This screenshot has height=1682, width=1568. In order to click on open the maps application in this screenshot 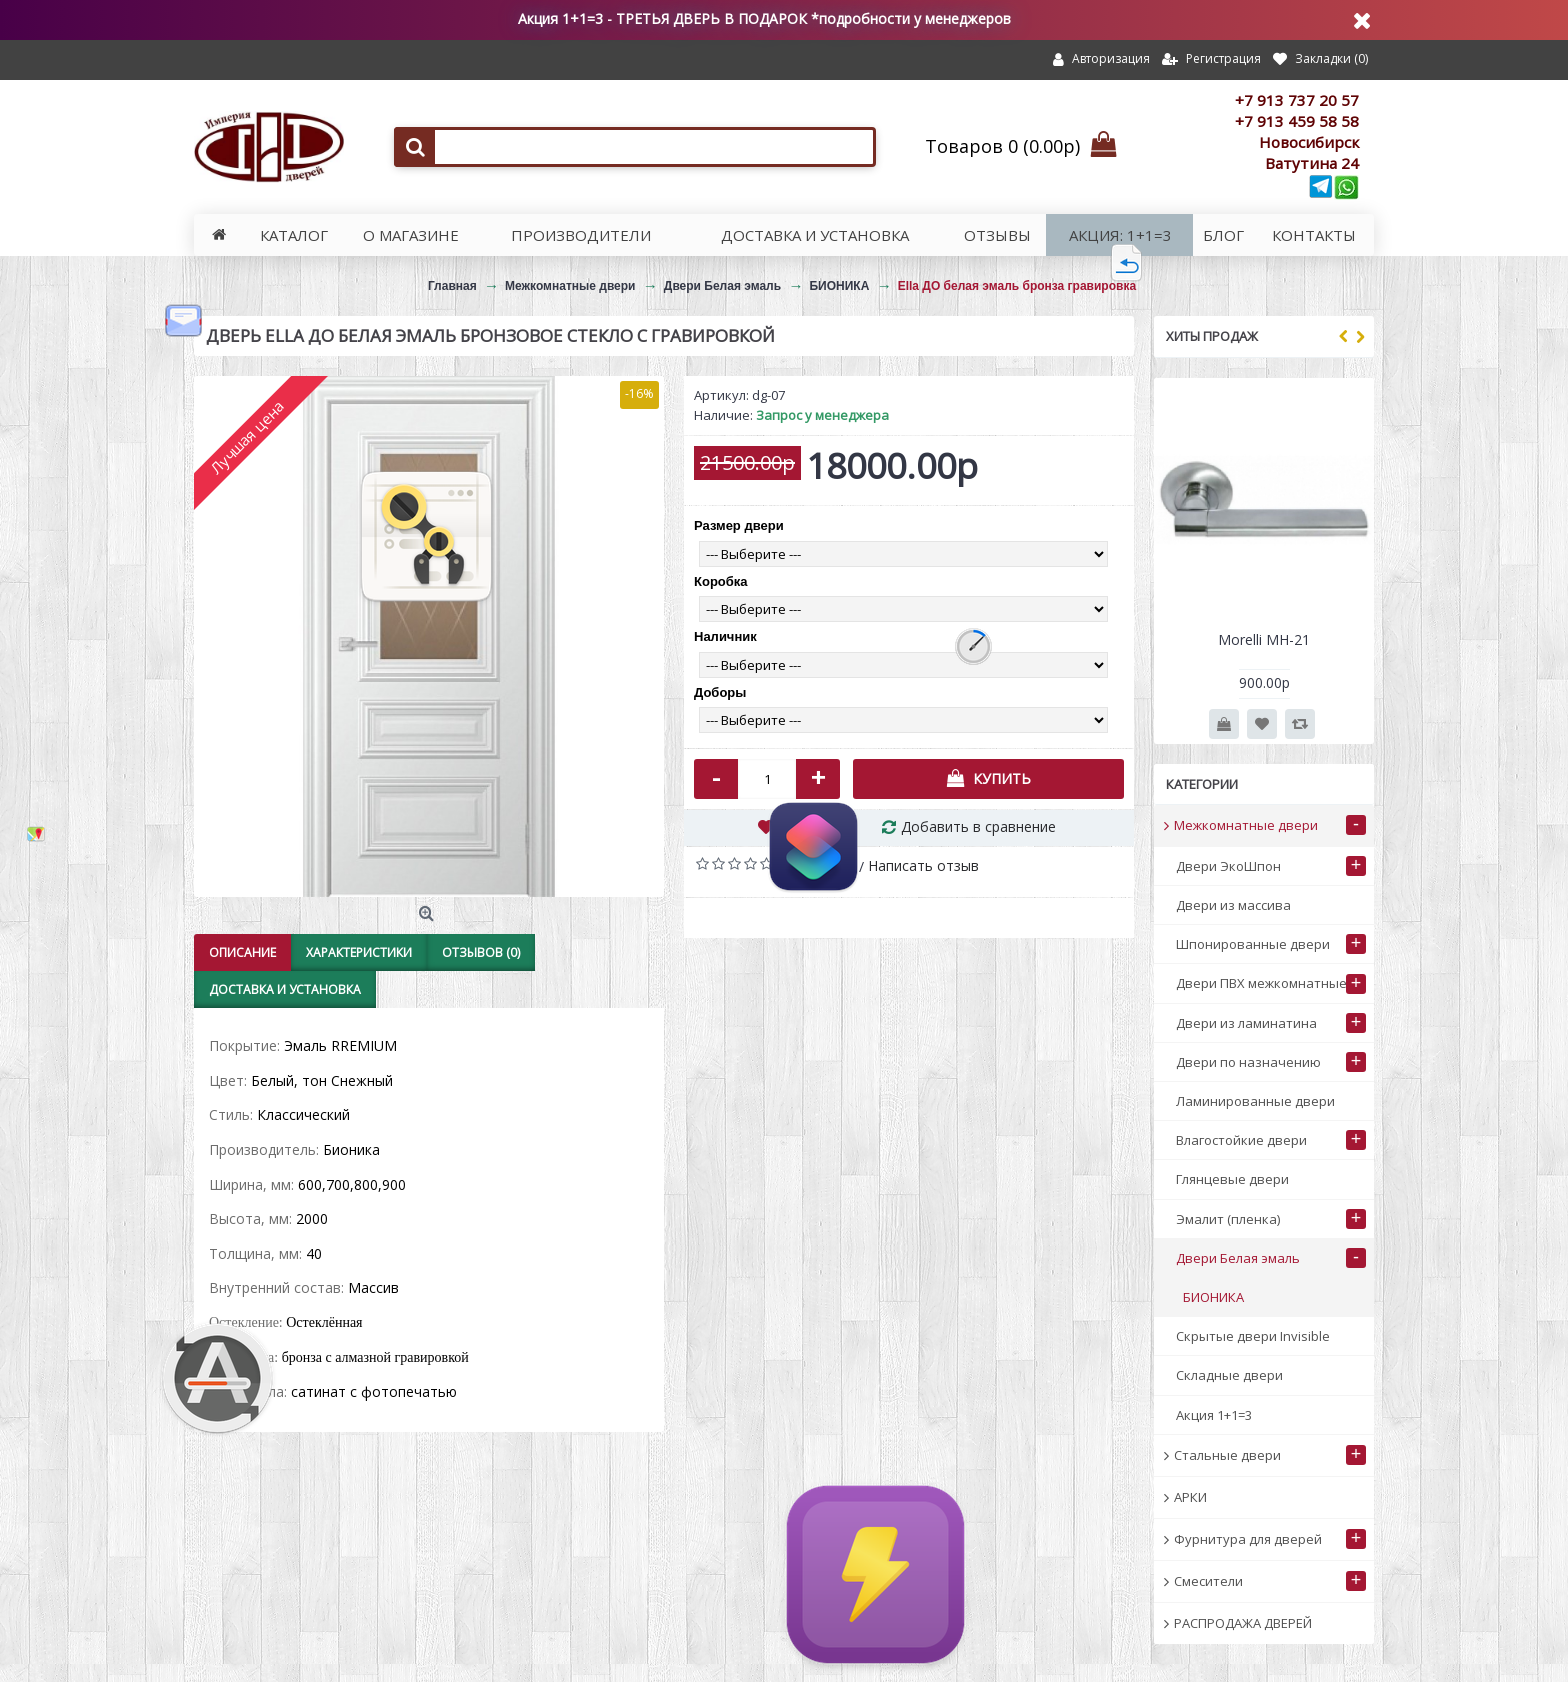, I will do `click(36, 834)`.